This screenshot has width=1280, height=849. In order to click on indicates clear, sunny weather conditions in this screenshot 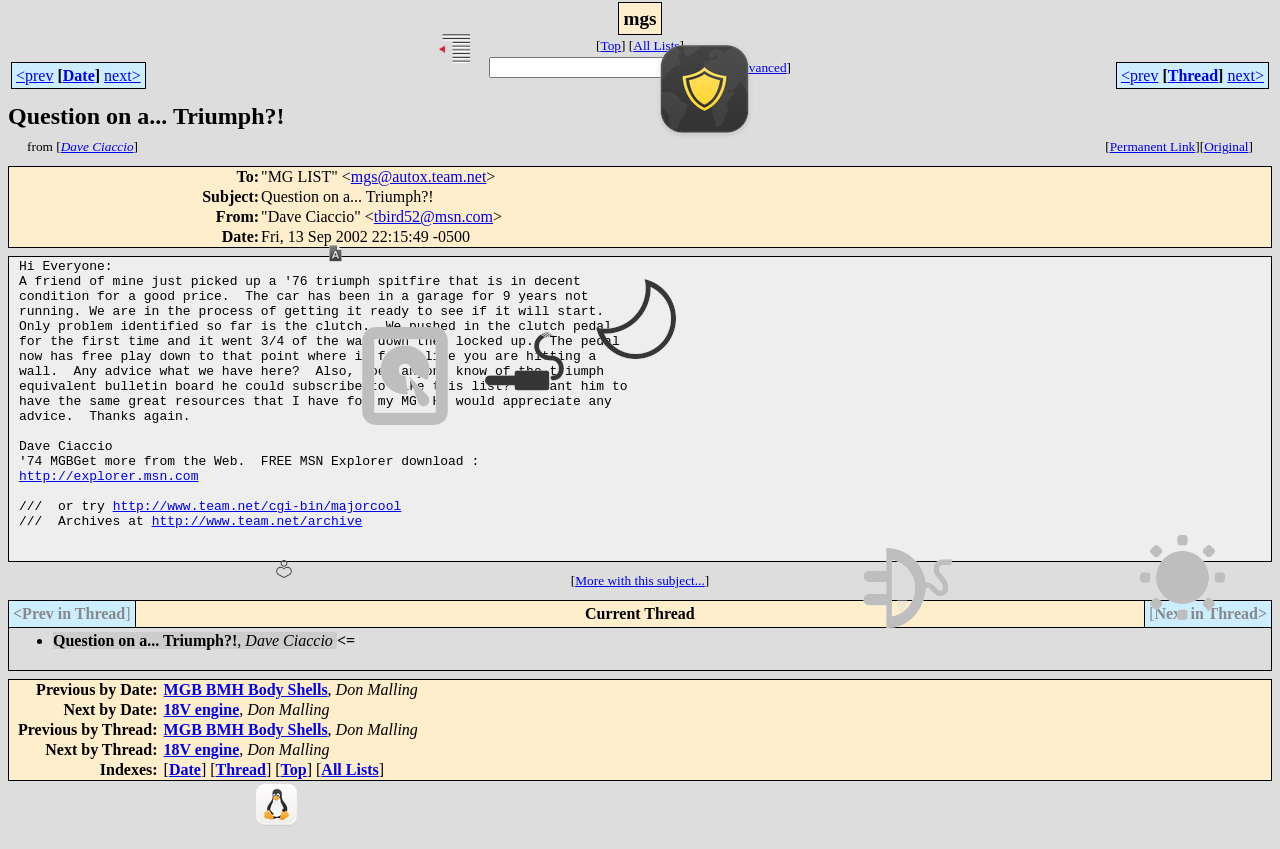, I will do `click(1182, 577)`.